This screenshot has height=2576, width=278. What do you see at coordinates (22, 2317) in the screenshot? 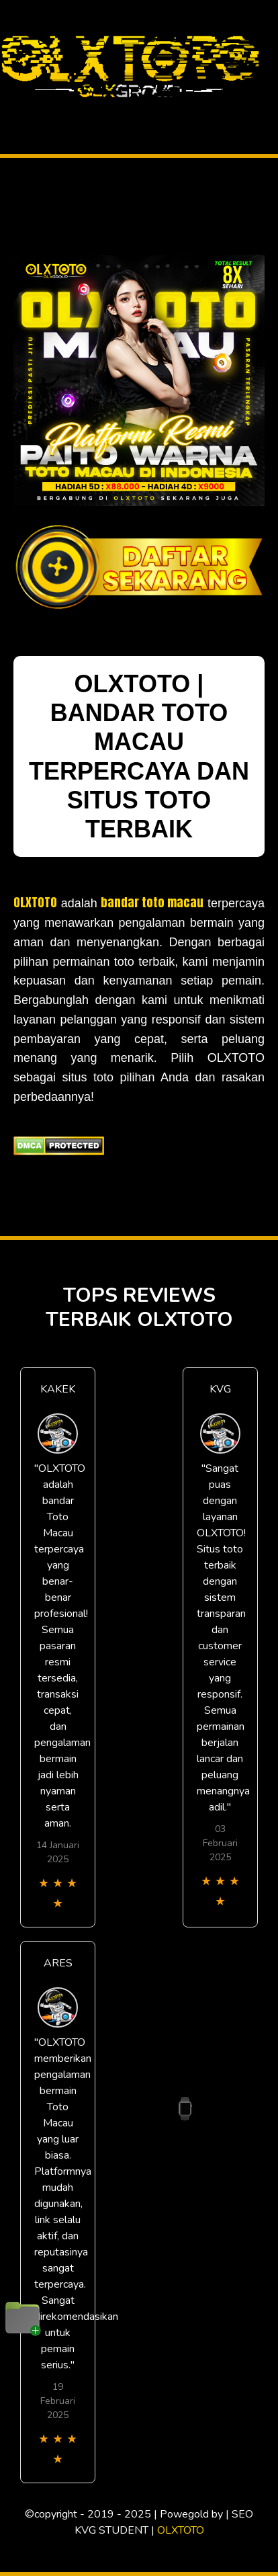
I see `create a new folder` at bounding box center [22, 2317].